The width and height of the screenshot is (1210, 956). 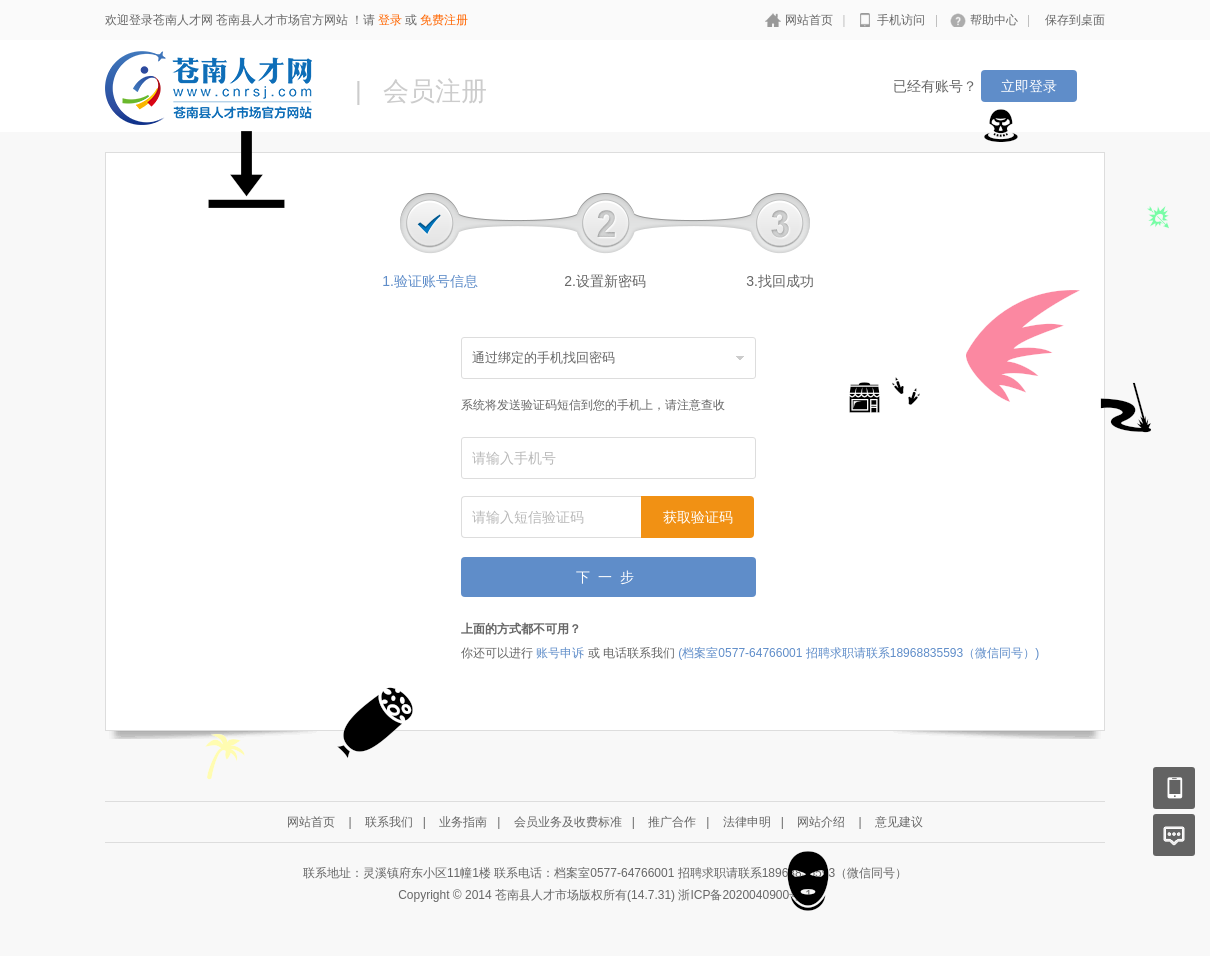 What do you see at coordinates (1126, 408) in the screenshot?
I see `activate laser attack ability` at bounding box center [1126, 408].